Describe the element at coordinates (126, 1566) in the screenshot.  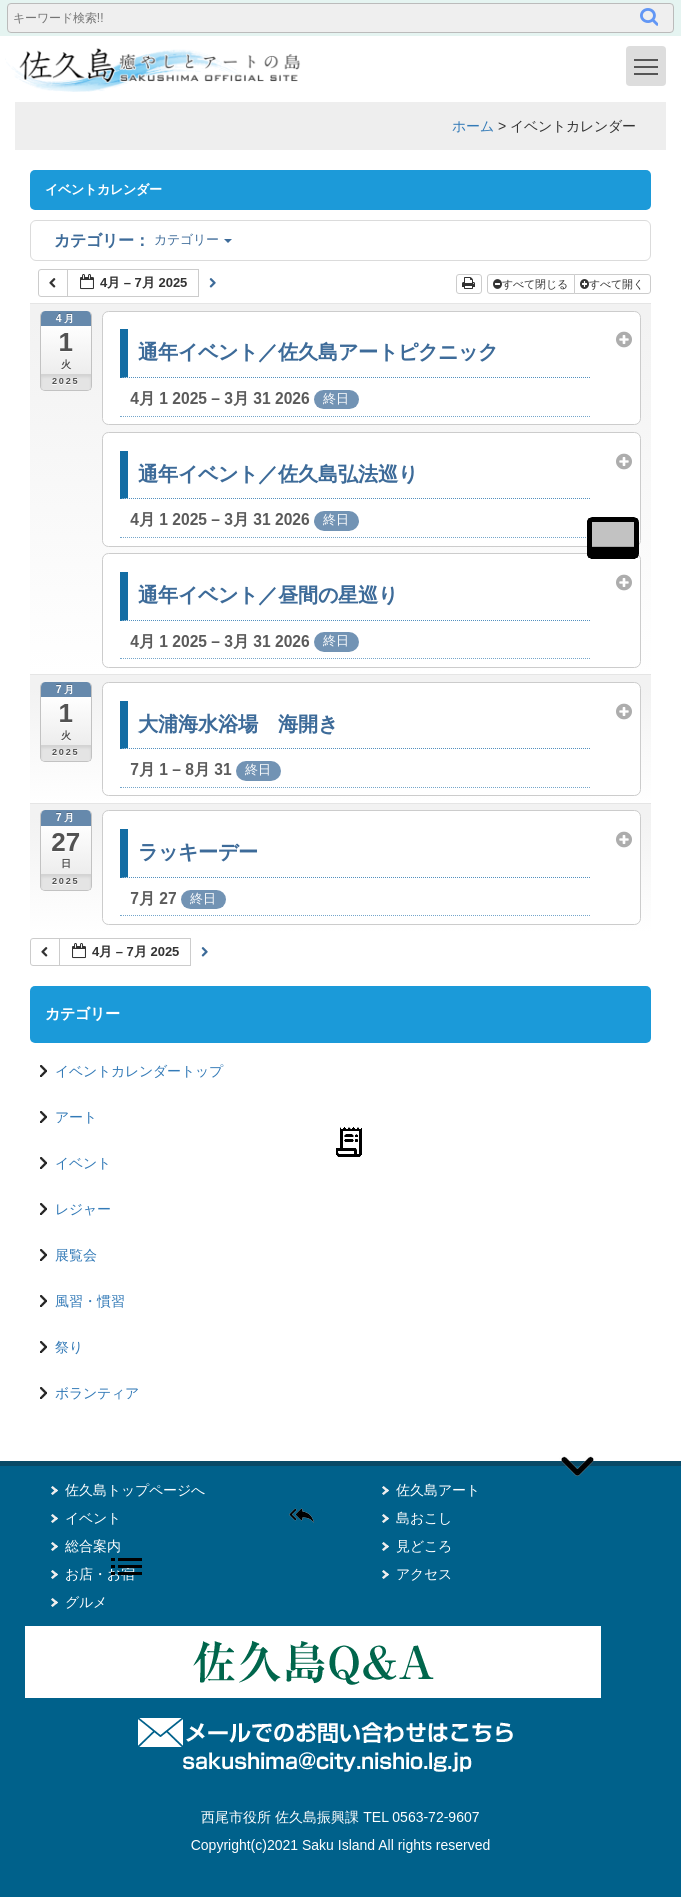
I see `view items in list format` at that location.